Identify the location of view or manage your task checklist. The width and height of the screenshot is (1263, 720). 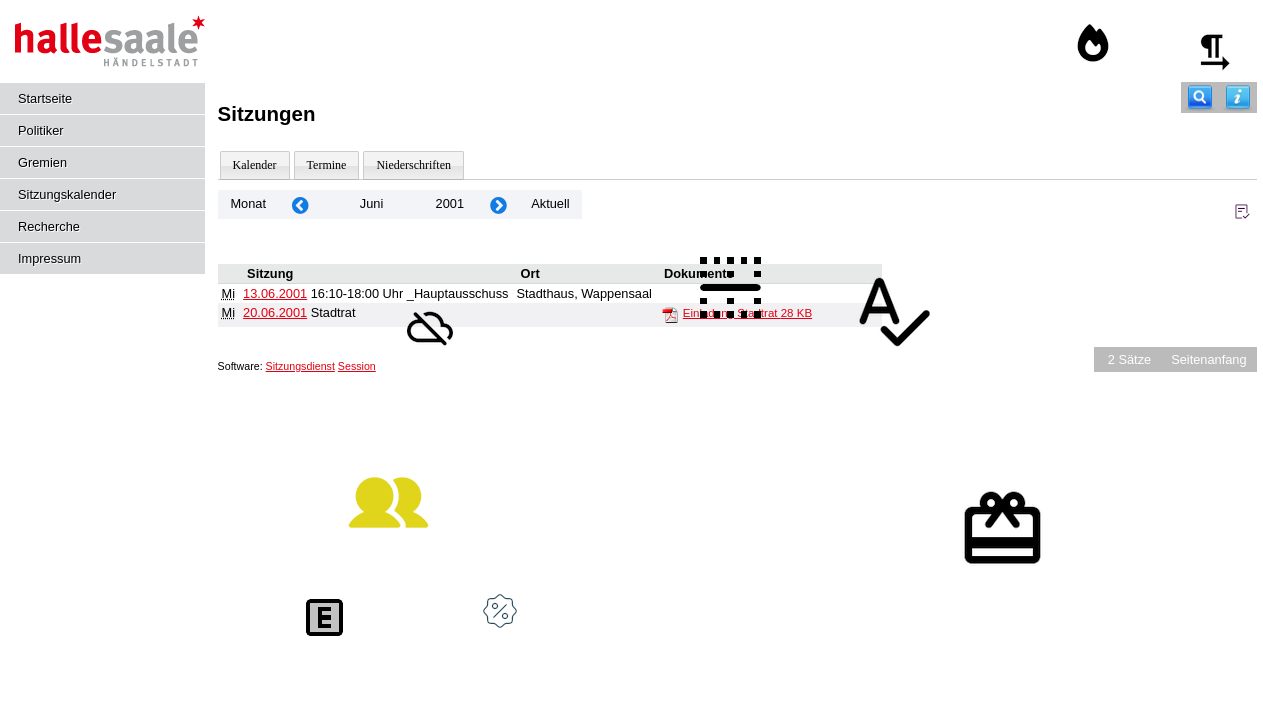
(1242, 211).